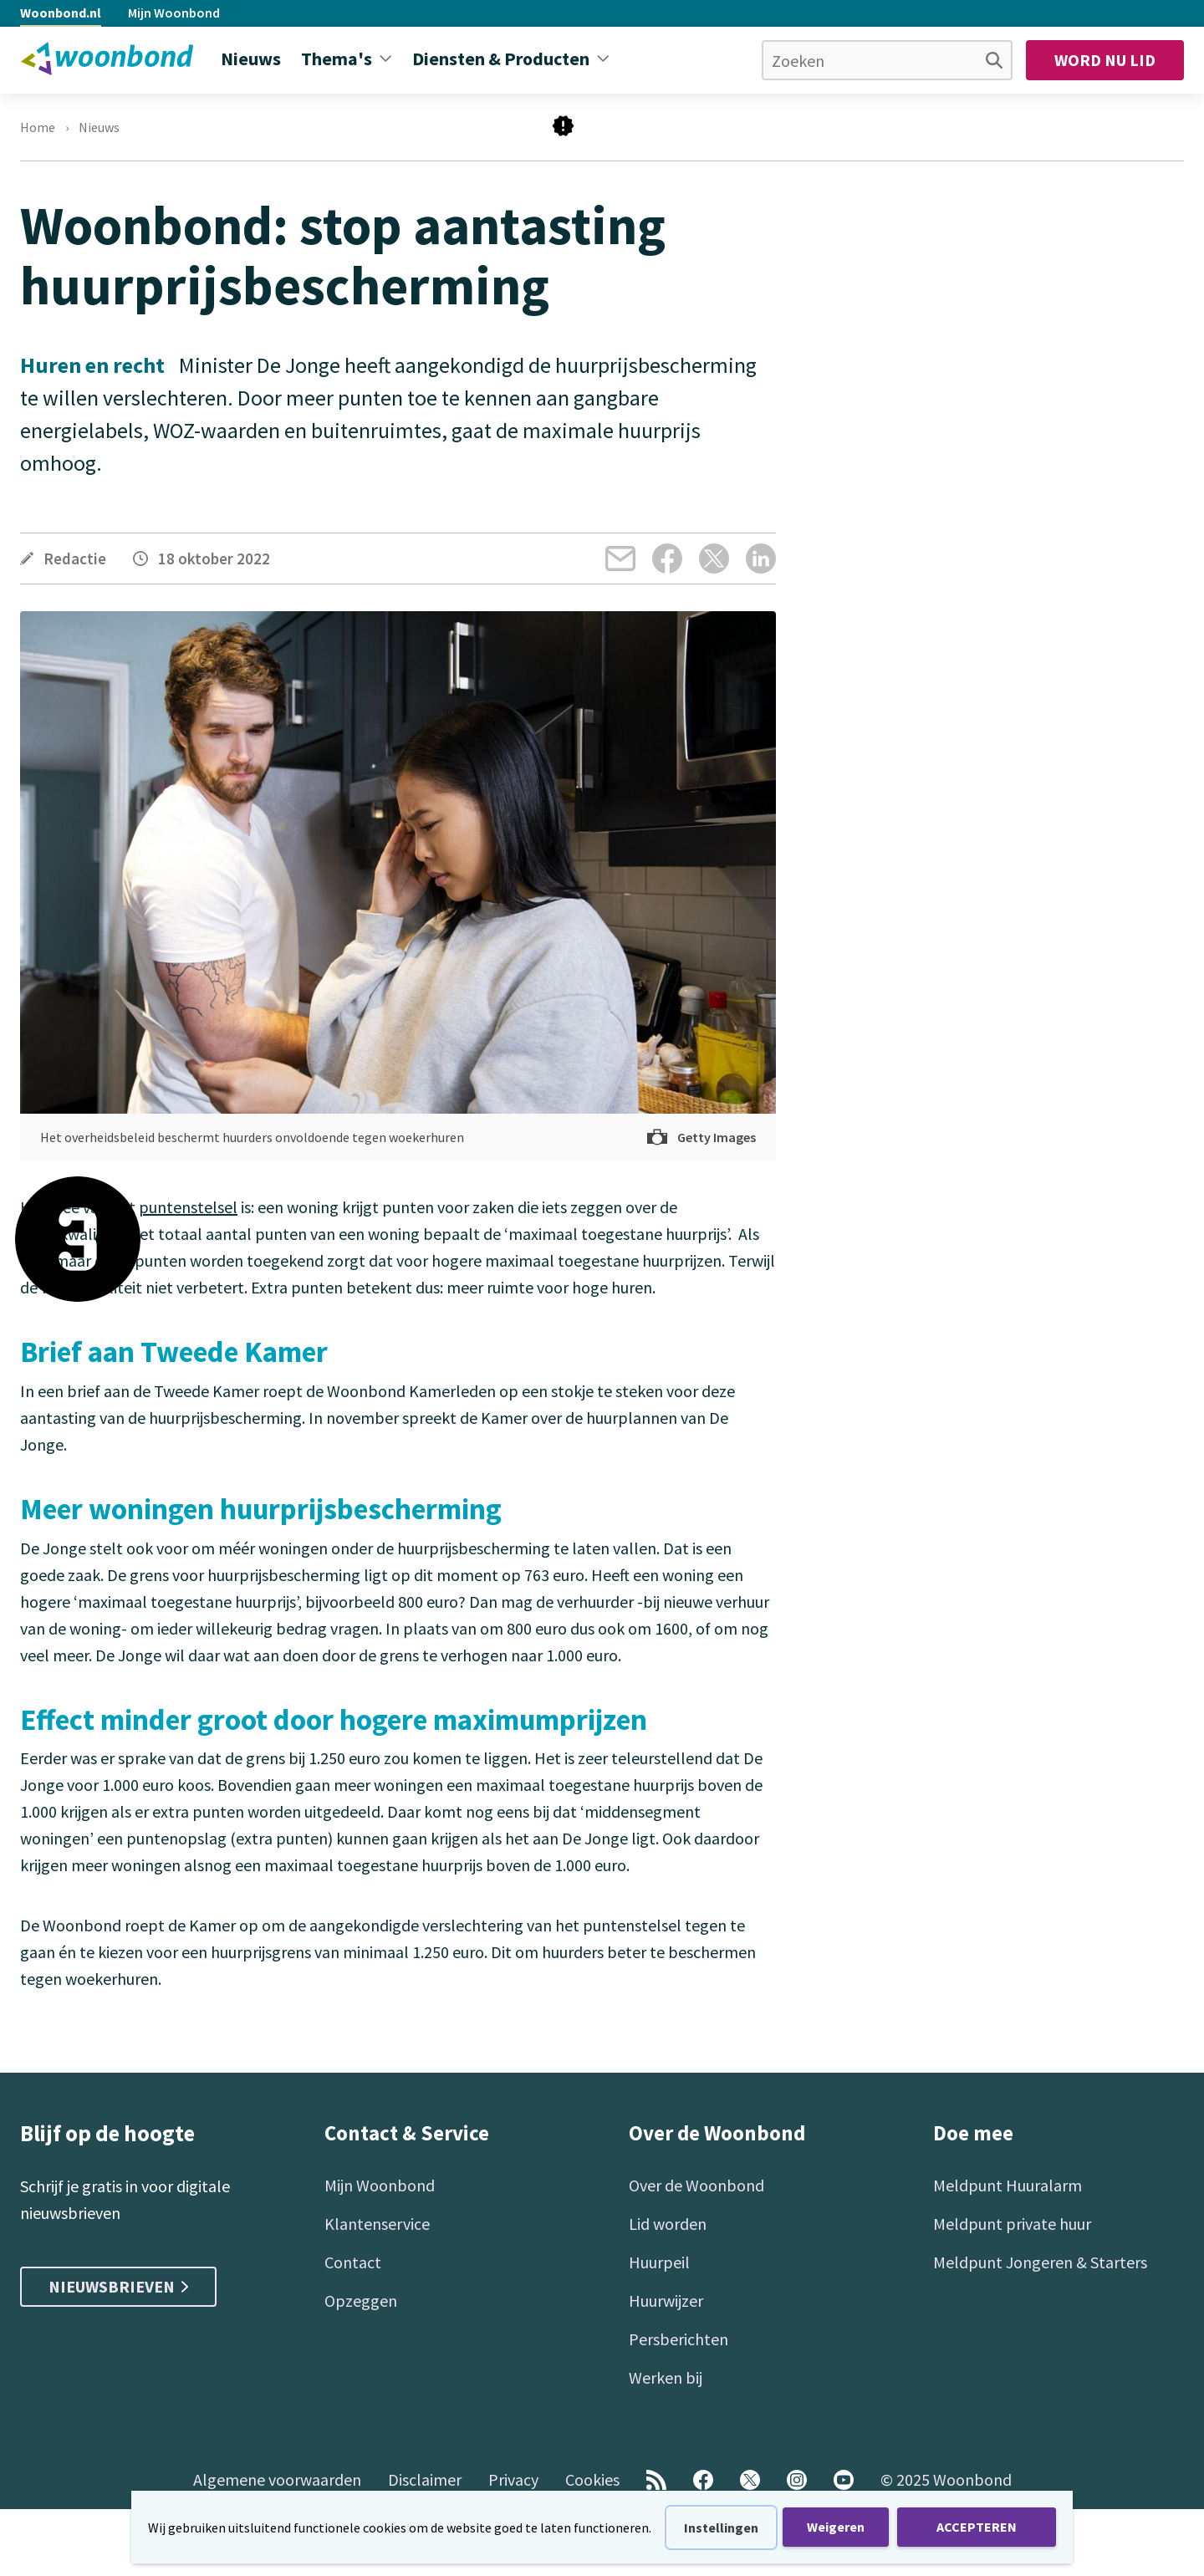 This screenshot has width=1204, height=2576. I want to click on step 3 in a multi-step process or wizard, so click(78, 1239).